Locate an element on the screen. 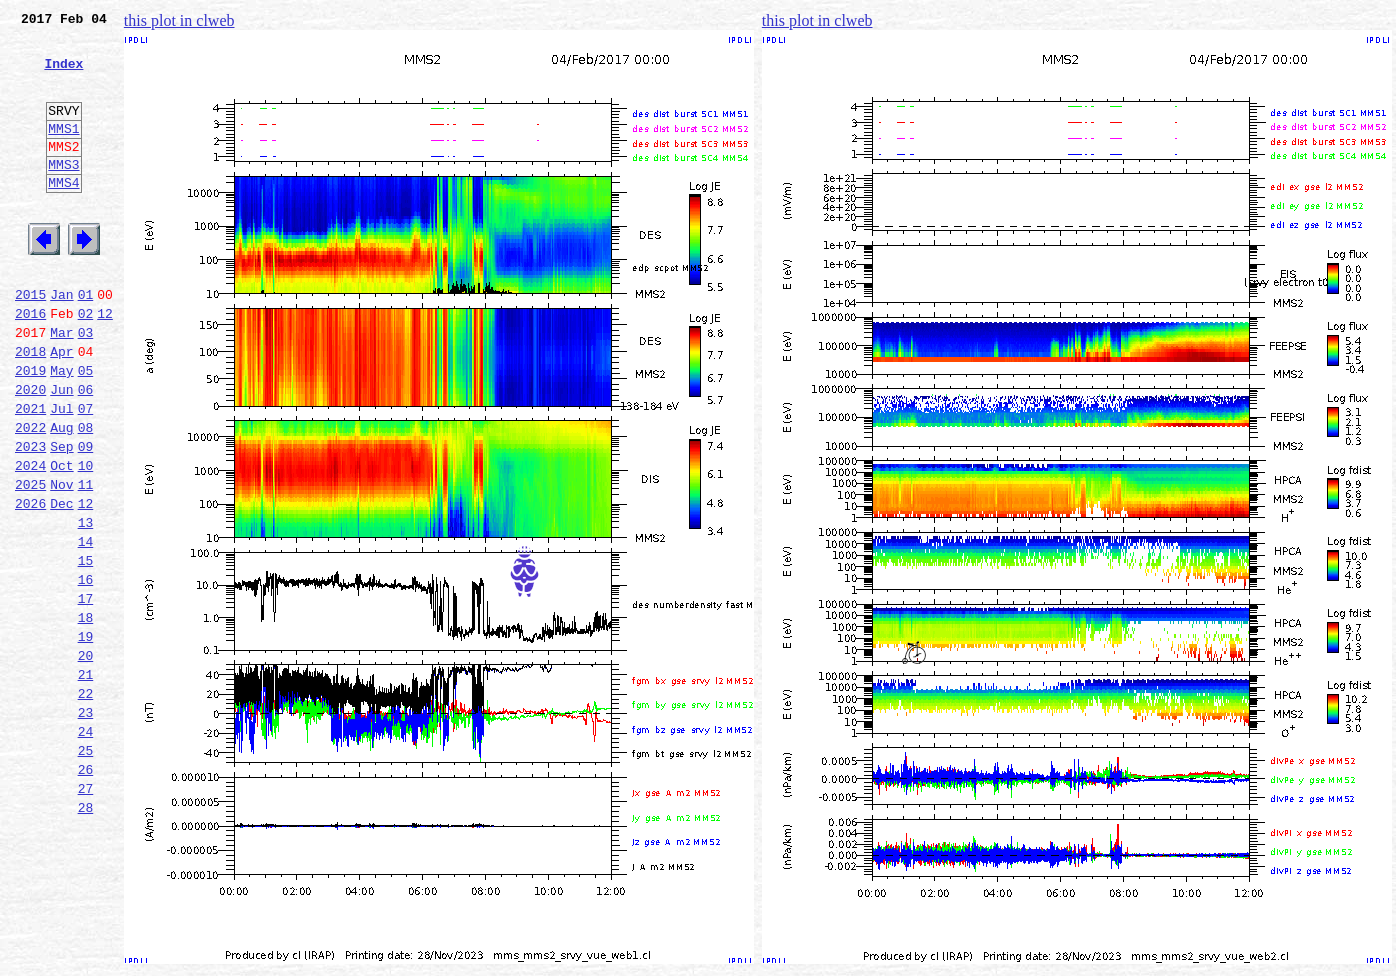 This screenshot has width=1396, height=976. vintage or classic cycling mode is located at coordinates (914, 652).